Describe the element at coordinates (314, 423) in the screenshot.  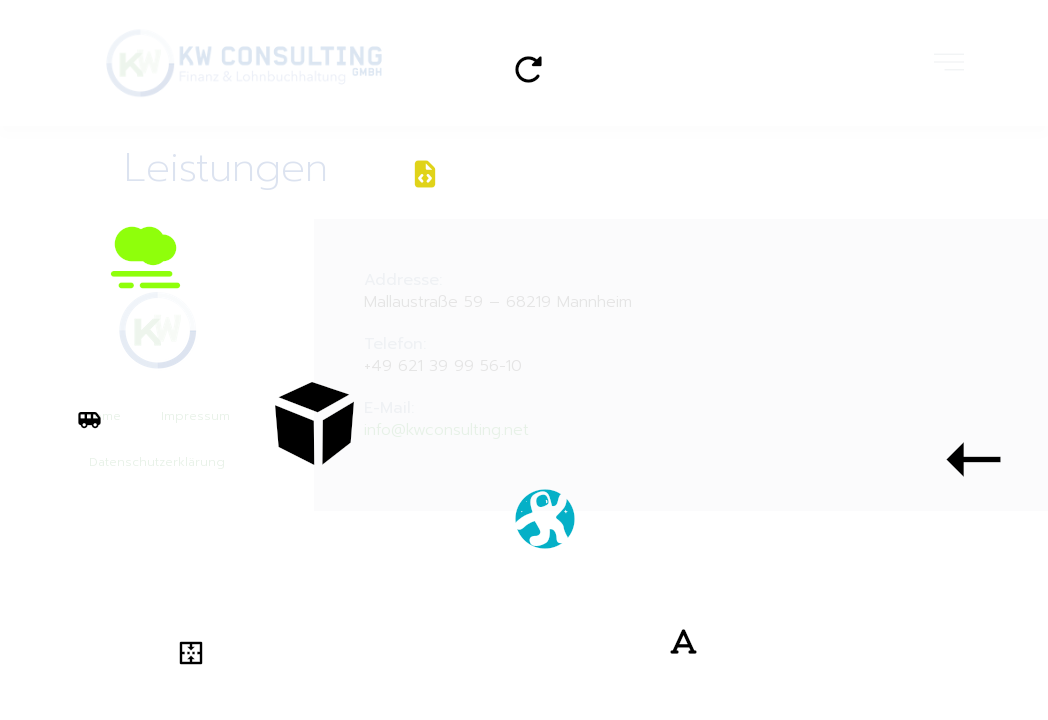
I see `pkgsrc package management system logo` at that location.